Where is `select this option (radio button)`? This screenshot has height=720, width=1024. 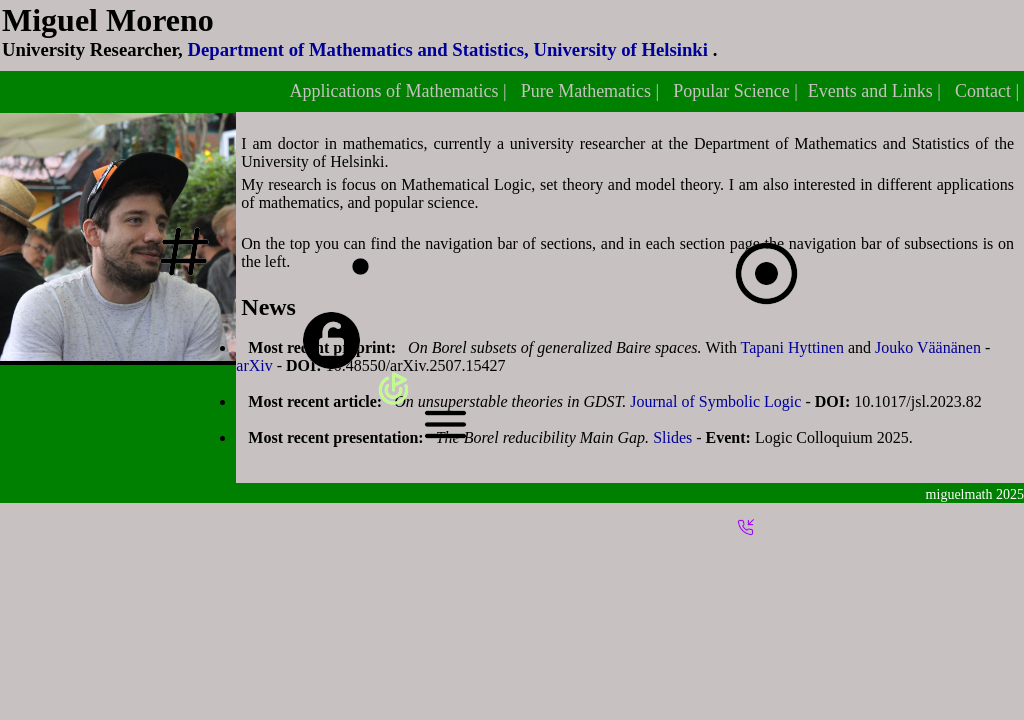
select this option (radio button) is located at coordinates (766, 273).